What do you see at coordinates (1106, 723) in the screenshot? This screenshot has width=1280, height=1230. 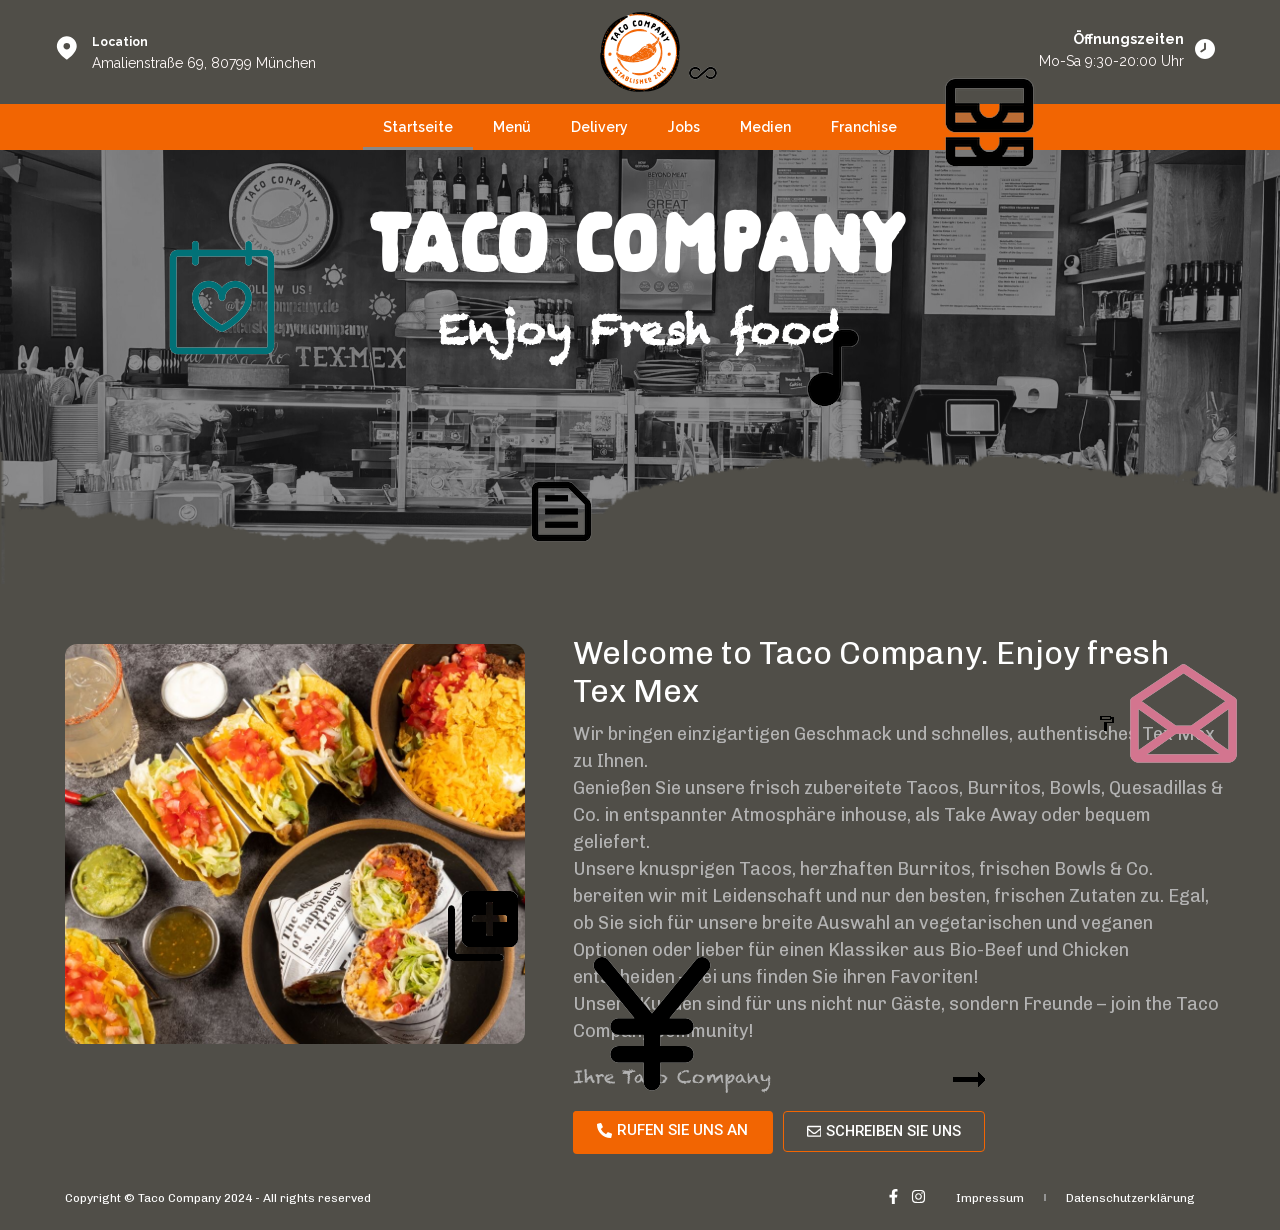 I see `apply formatting style to selected content` at bounding box center [1106, 723].